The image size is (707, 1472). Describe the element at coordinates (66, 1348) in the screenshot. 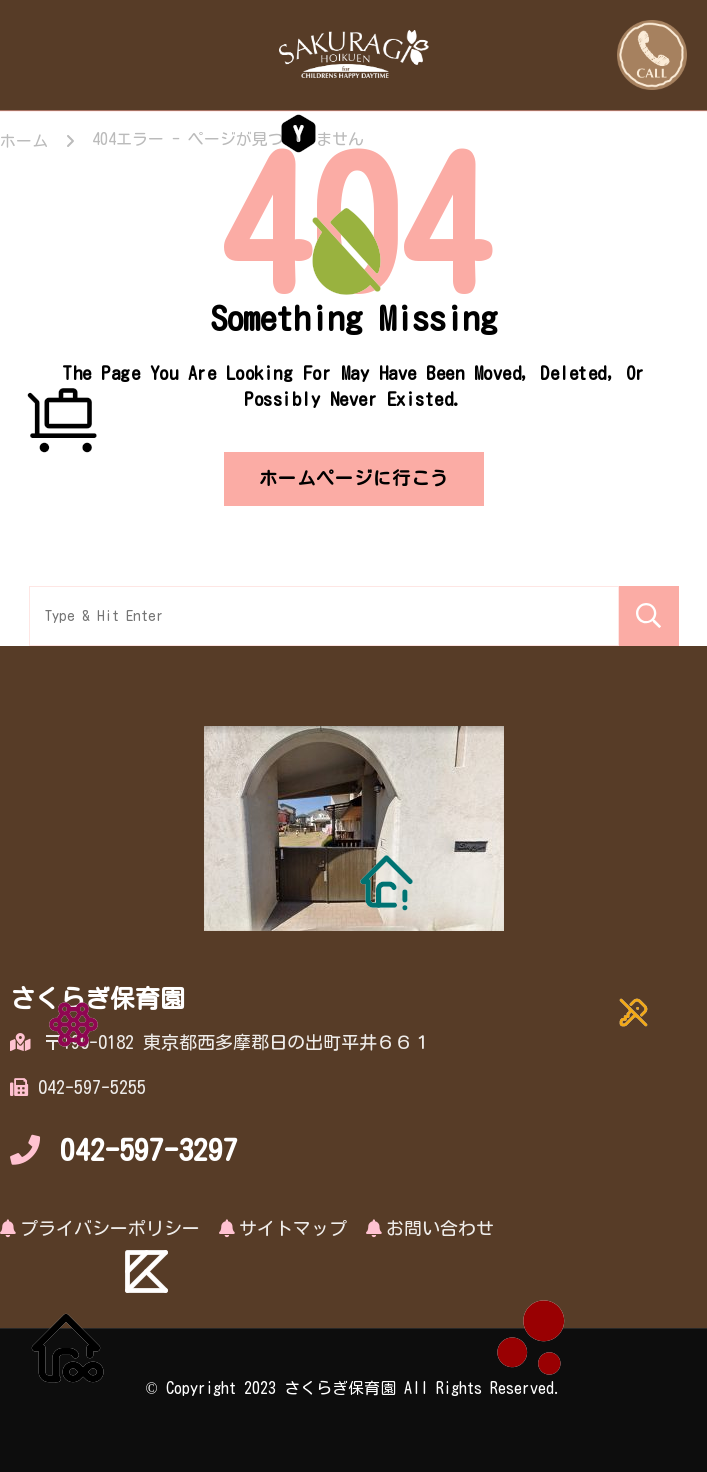

I see `access smart home automation settings` at that location.